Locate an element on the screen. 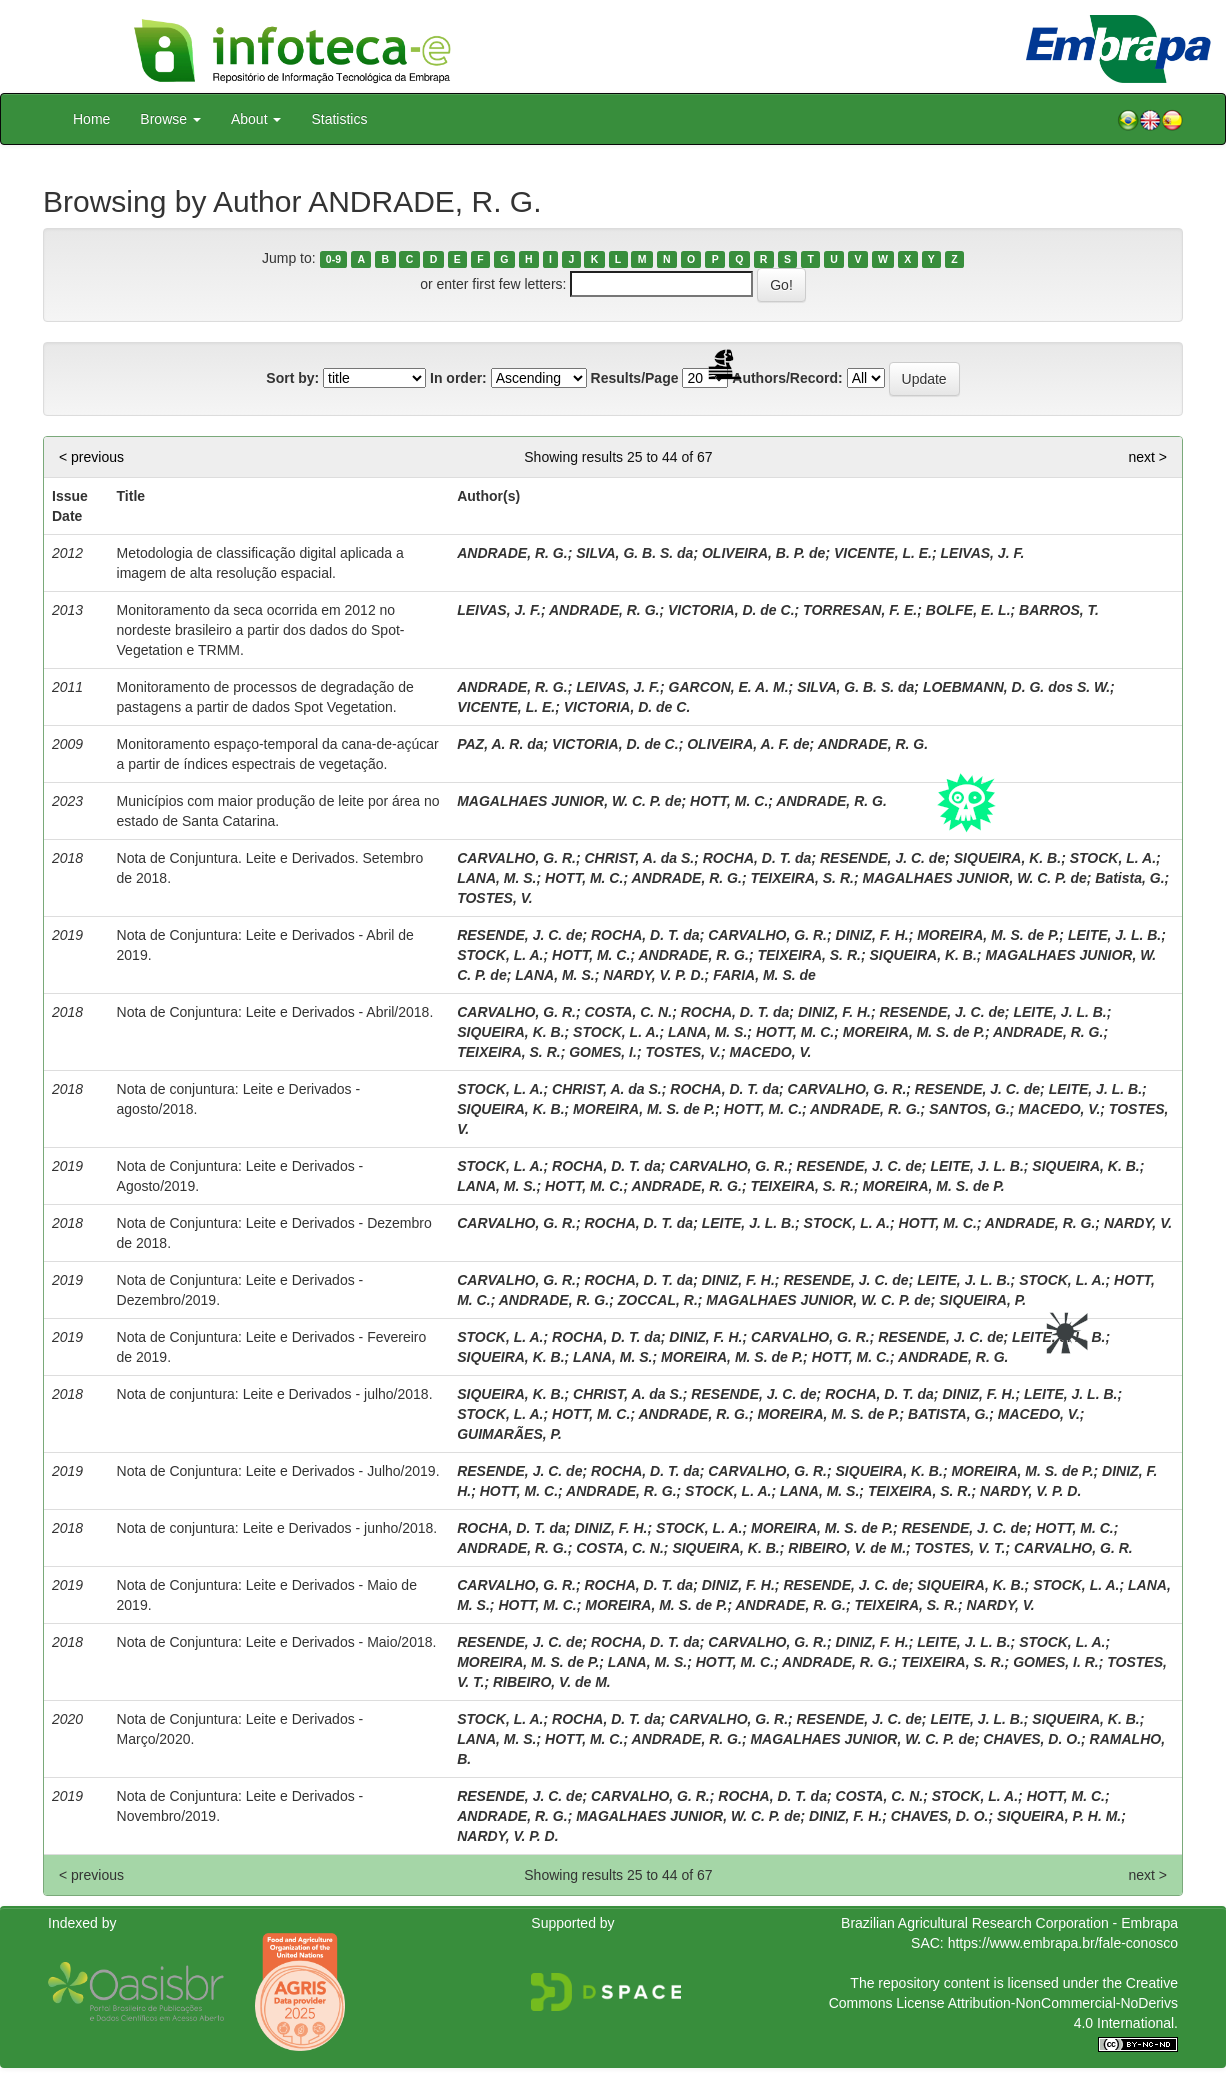  explore ancient Egypt themed content is located at coordinates (725, 363).